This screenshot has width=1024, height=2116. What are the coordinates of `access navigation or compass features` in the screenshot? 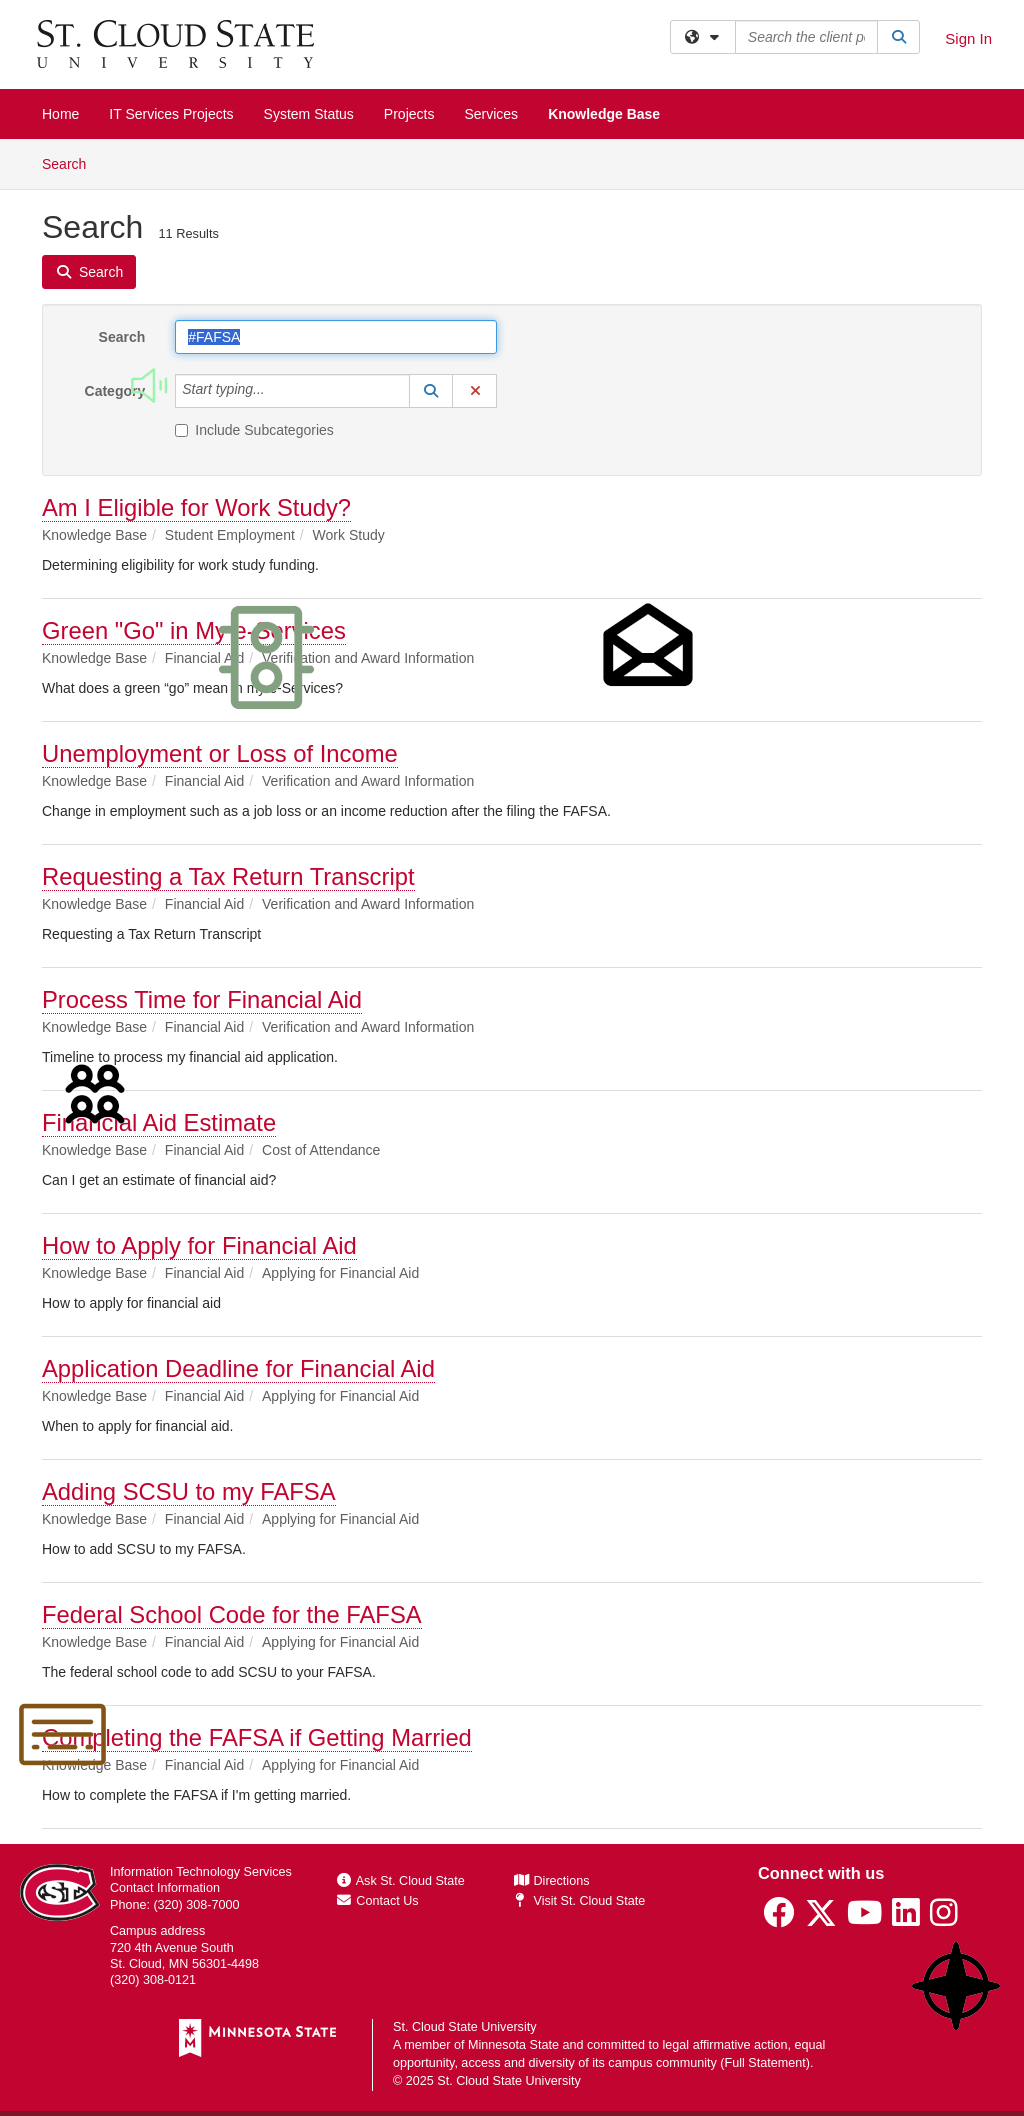 It's located at (956, 1986).